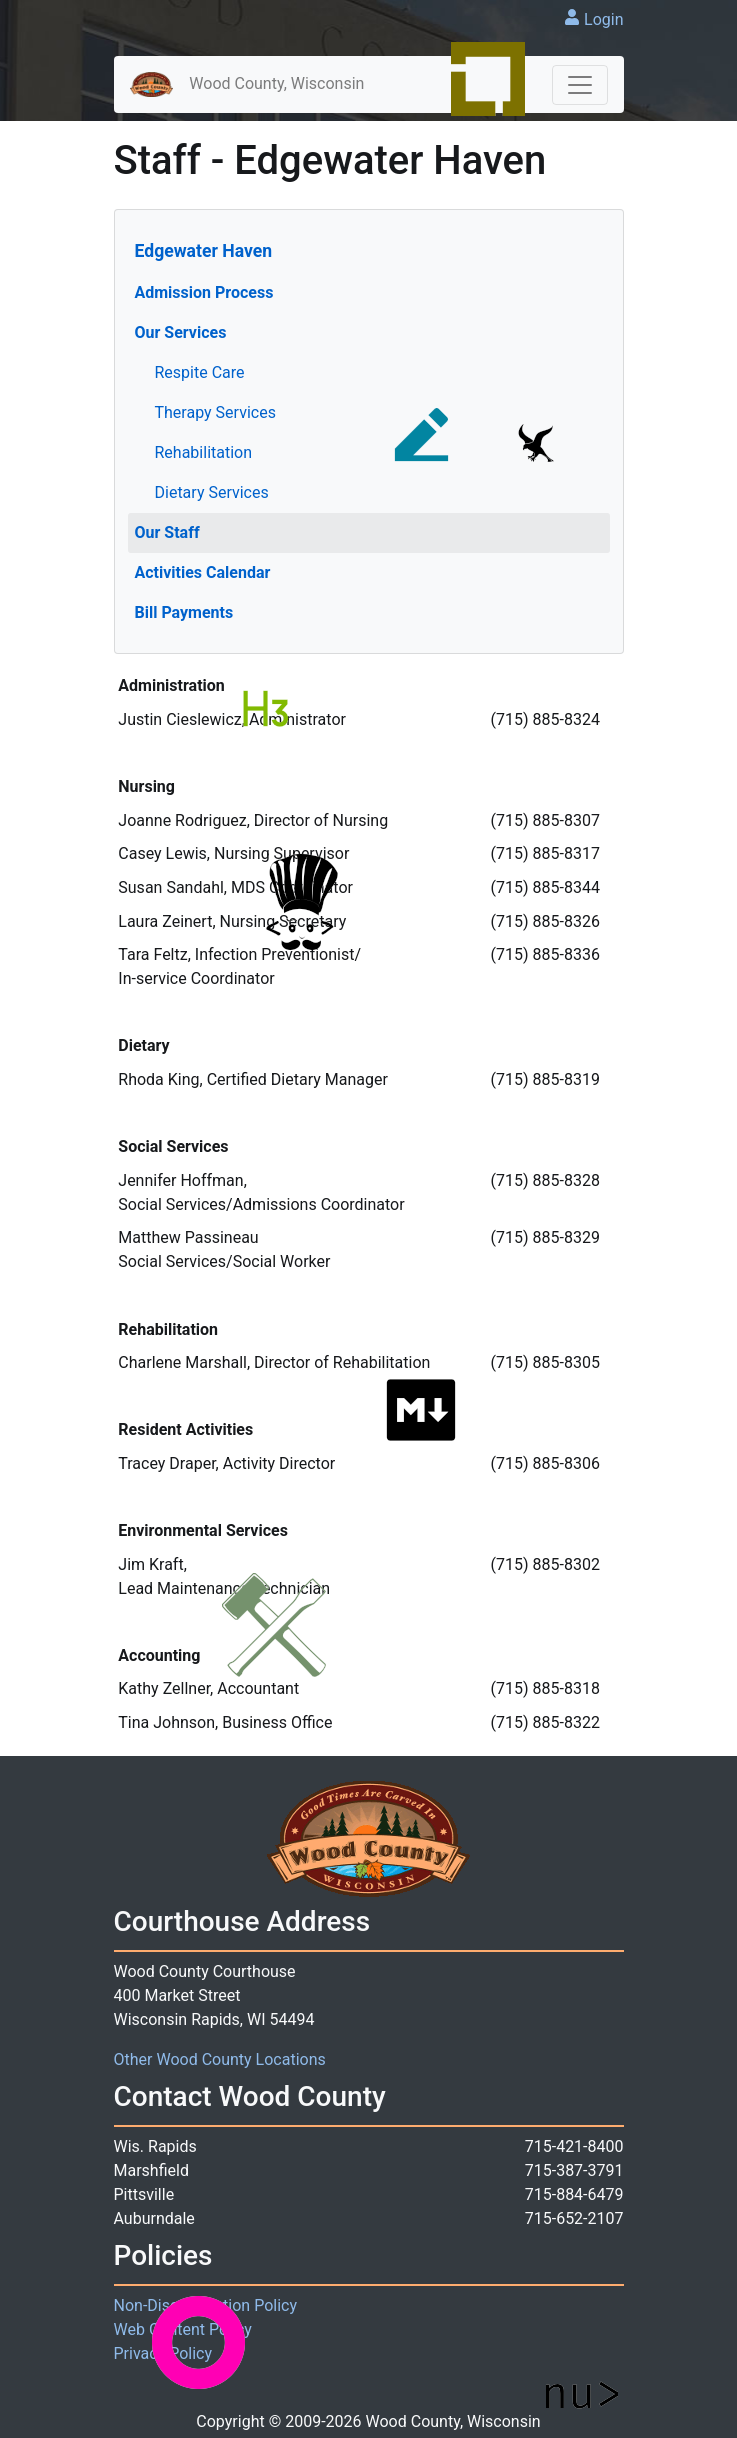  I want to click on falcon framework logo, so click(536, 443).